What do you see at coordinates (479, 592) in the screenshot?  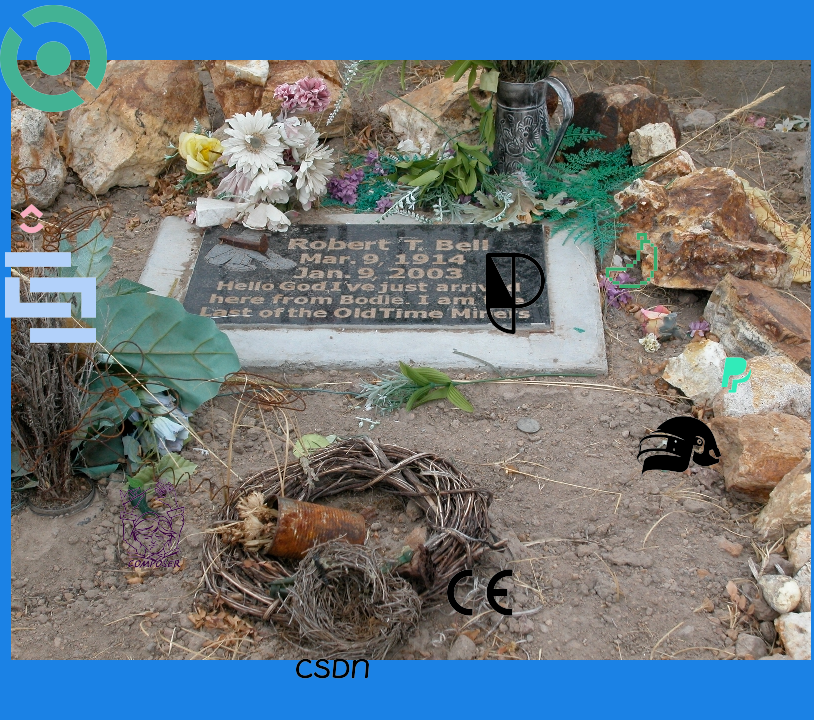 I see `indicates CE certification or European conformity compliance` at bounding box center [479, 592].